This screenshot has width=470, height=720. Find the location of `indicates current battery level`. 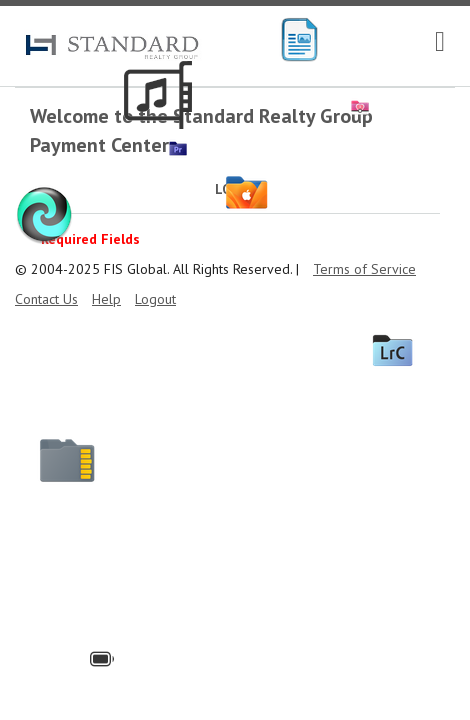

indicates current battery level is located at coordinates (102, 659).